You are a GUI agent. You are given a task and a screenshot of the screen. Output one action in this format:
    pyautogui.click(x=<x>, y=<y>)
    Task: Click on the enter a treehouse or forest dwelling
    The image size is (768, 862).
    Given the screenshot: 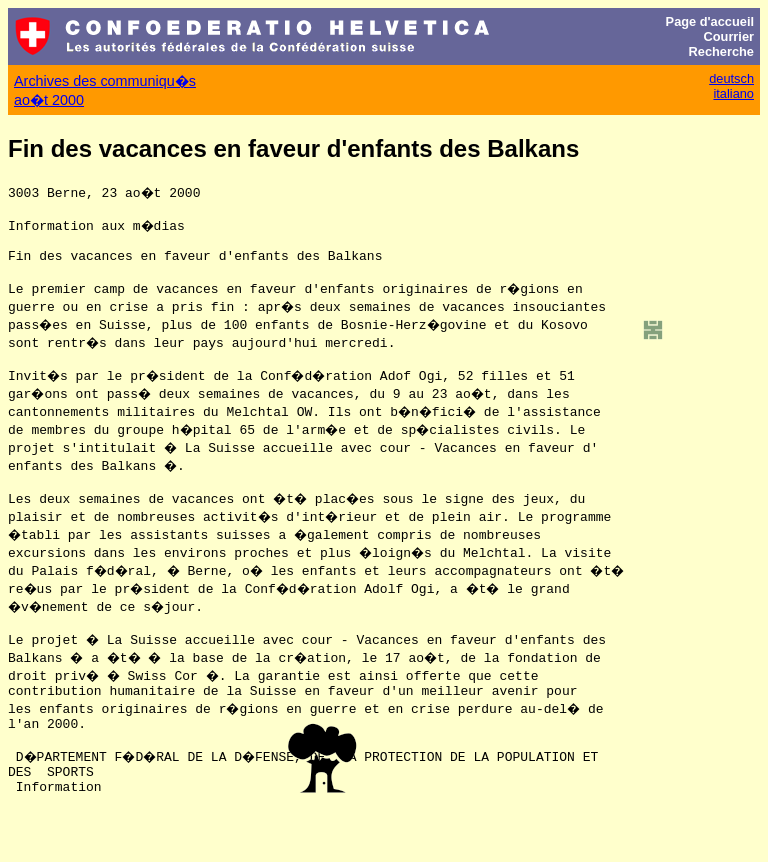 What is the action you would take?
    pyautogui.click(x=321, y=756)
    